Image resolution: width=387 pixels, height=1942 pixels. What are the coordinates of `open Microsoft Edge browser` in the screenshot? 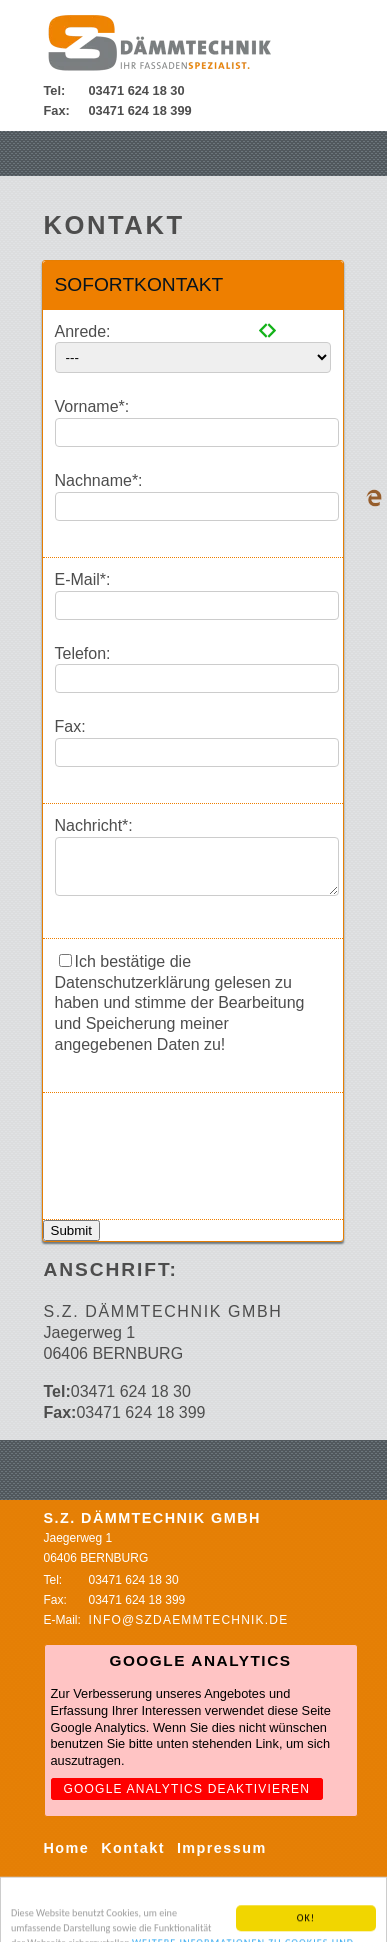 It's located at (374, 498).